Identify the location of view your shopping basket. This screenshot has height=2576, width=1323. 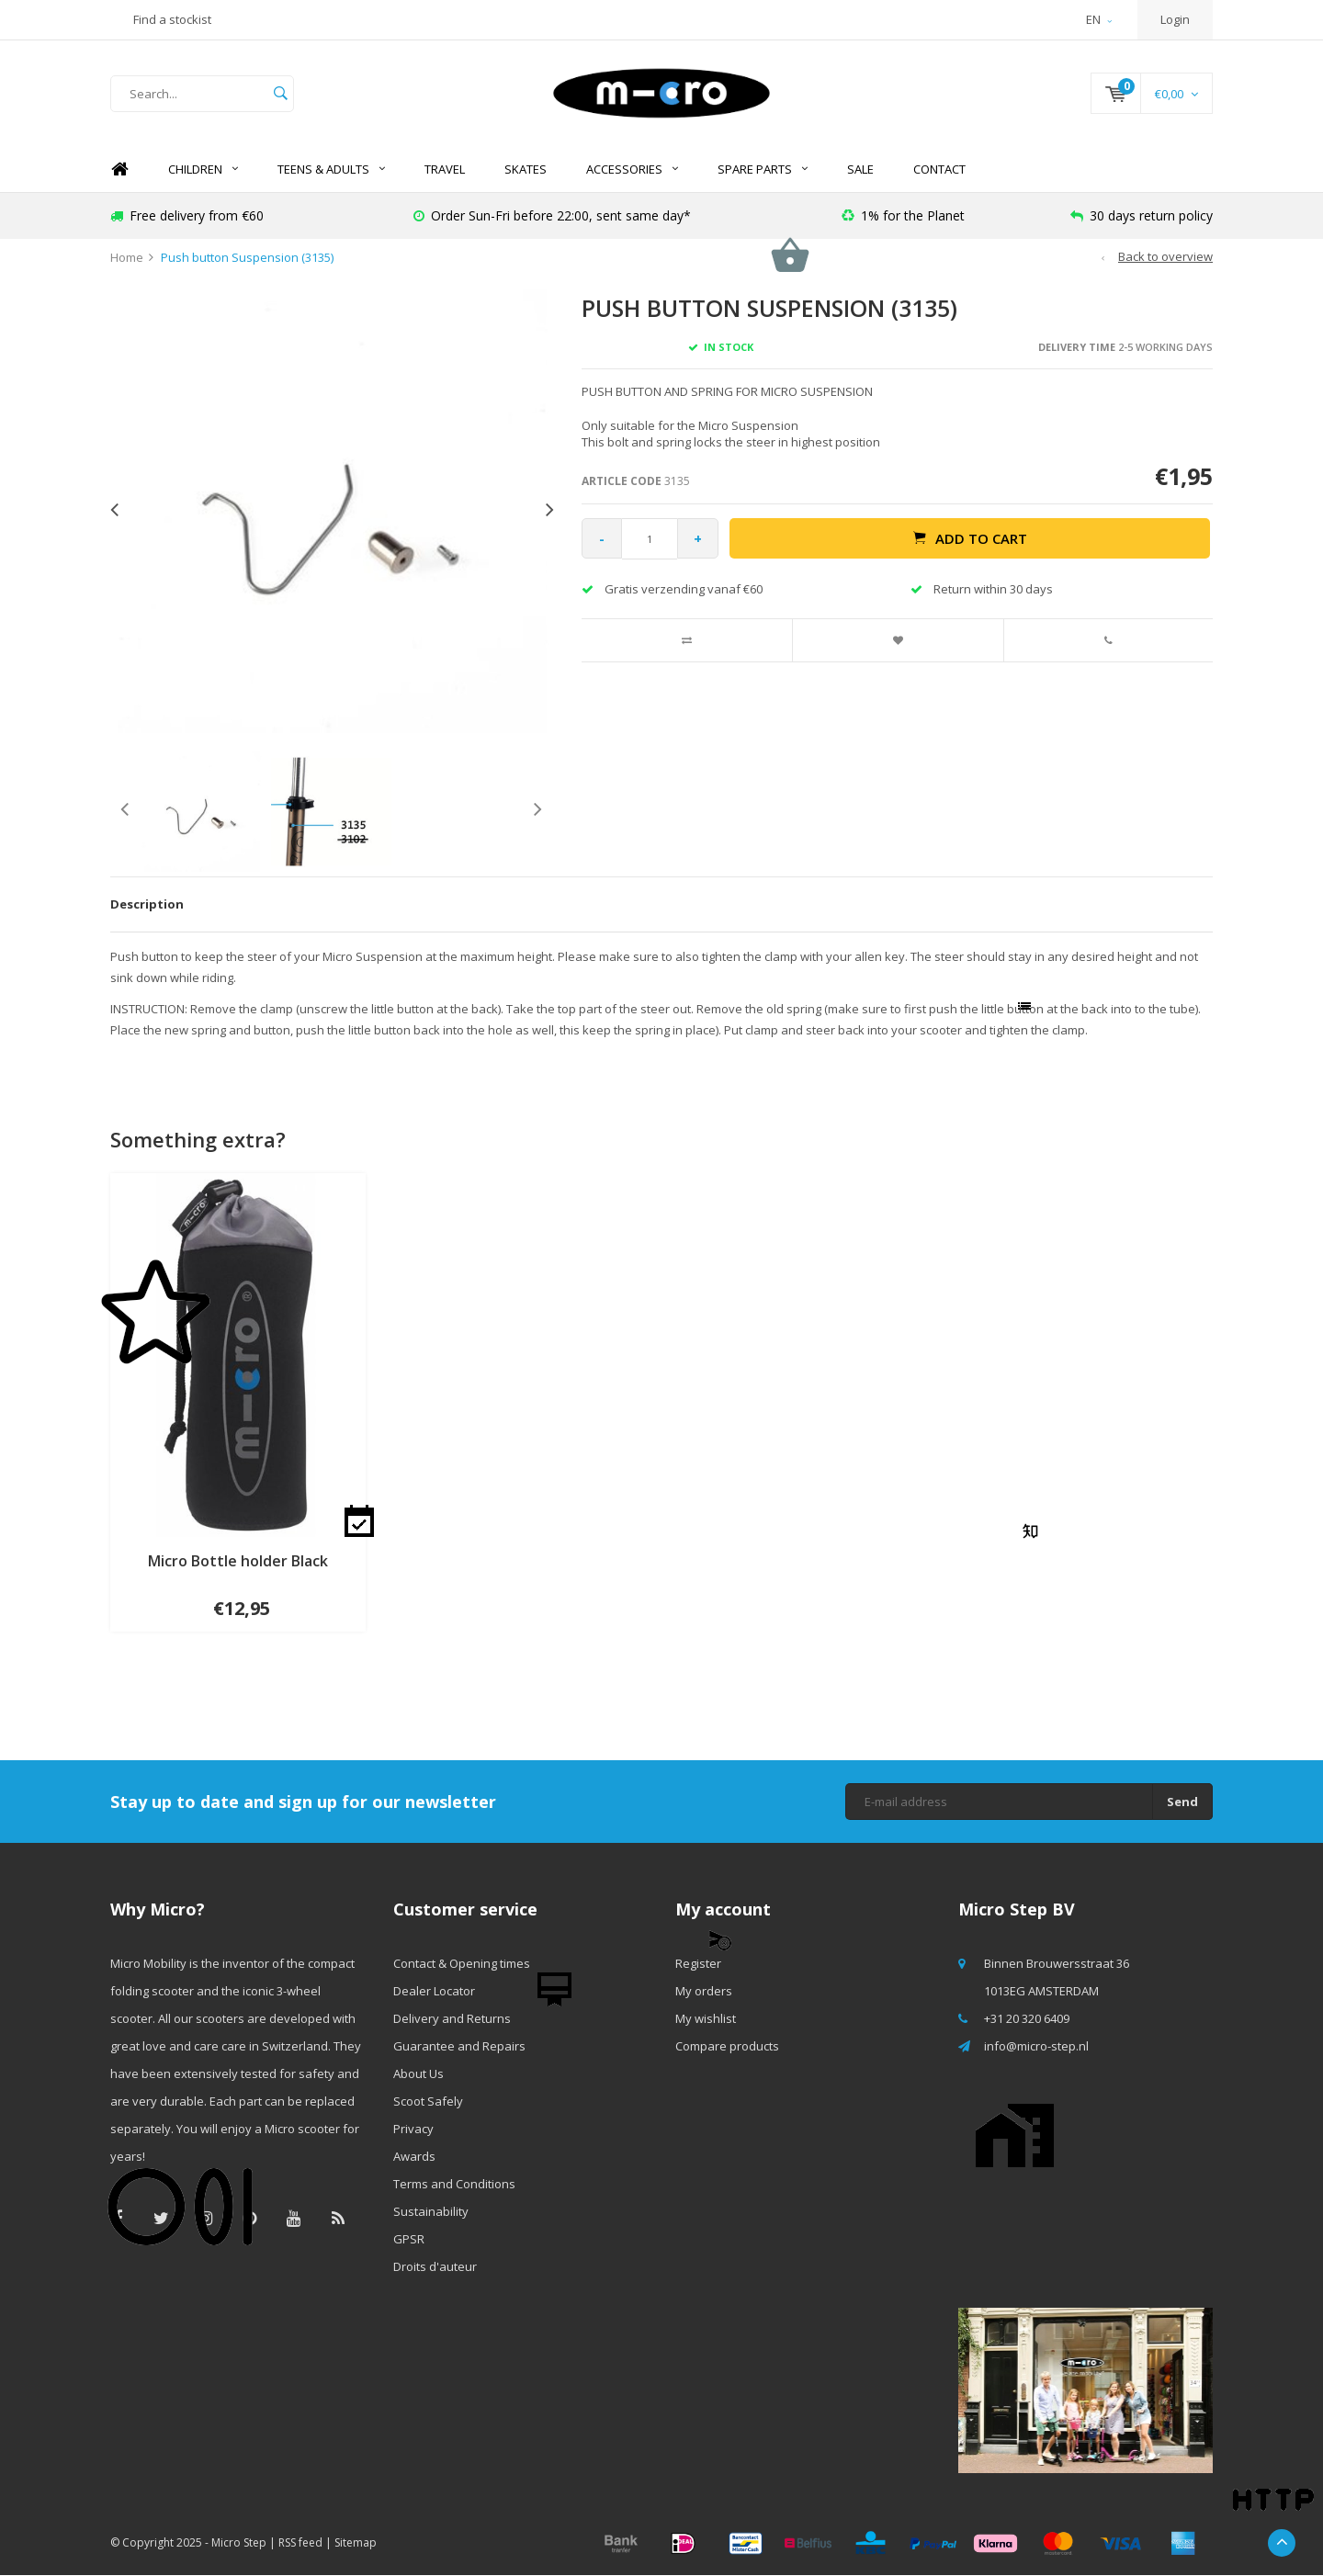
(790, 255).